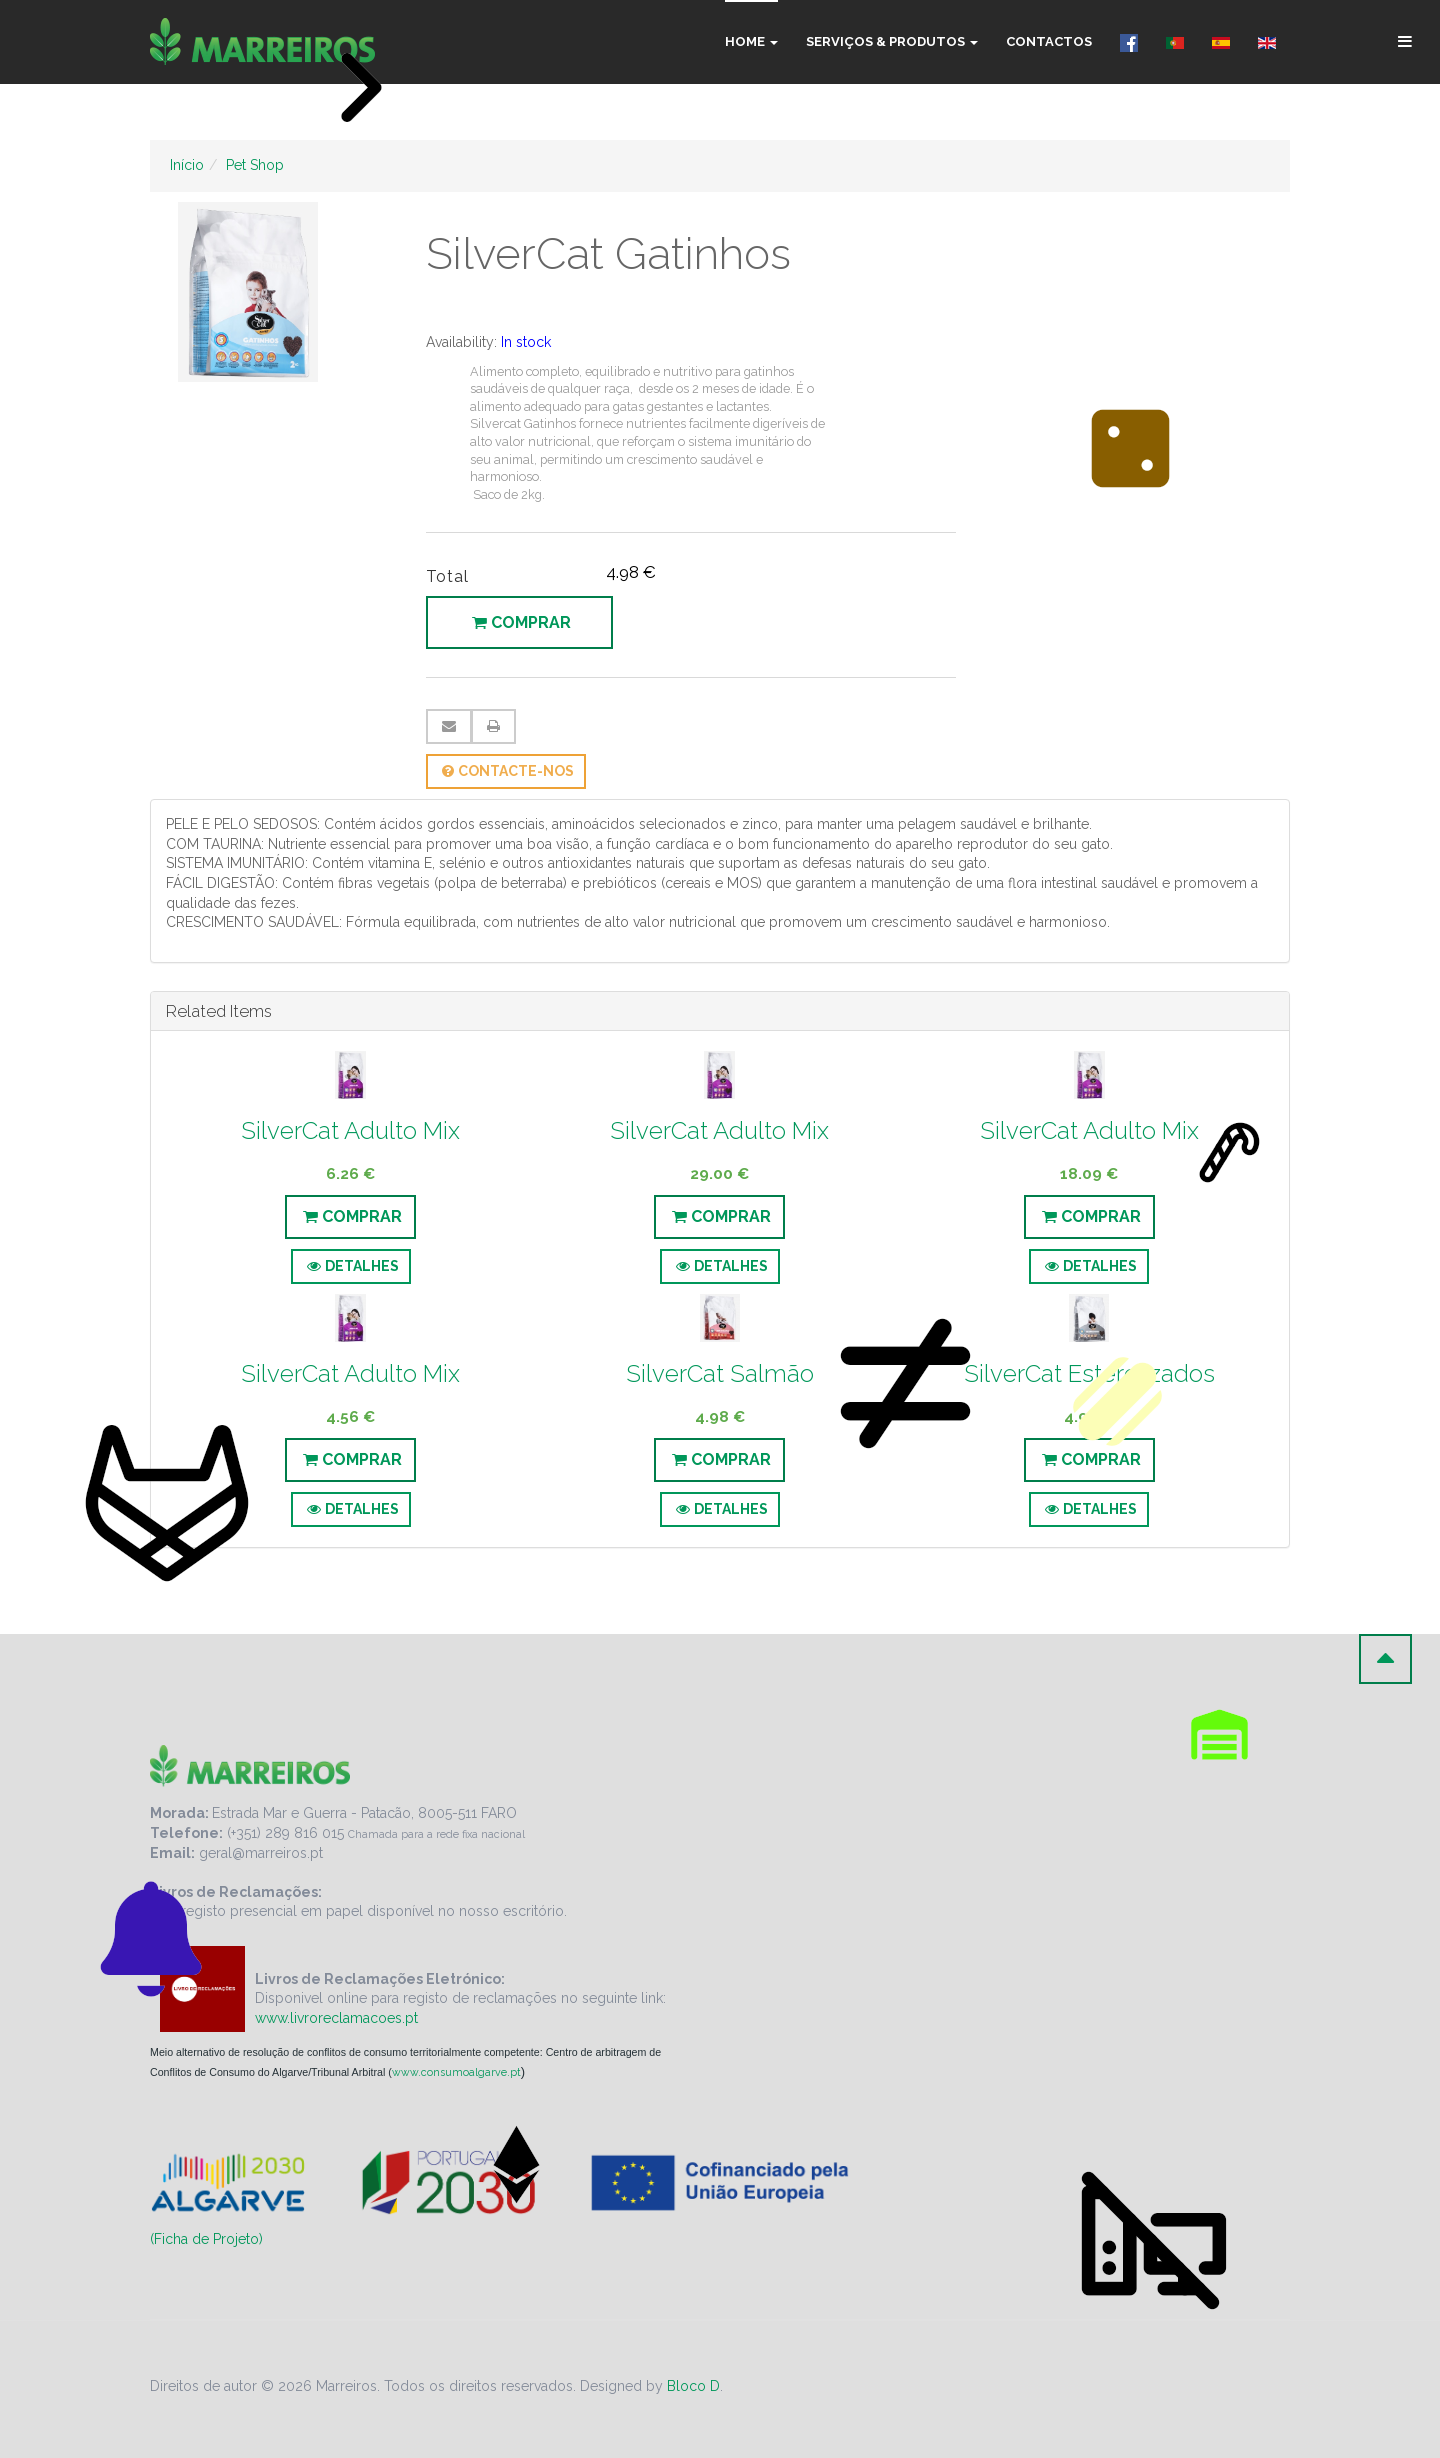  I want to click on indicates a random or chance-based action, so click(1130, 448).